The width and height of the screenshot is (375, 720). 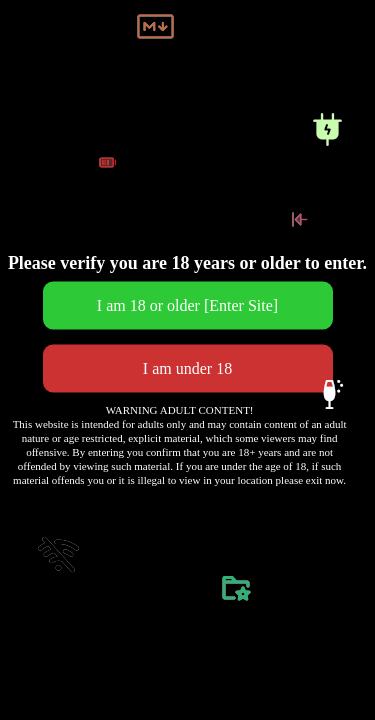 I want to click on indicates no wifi connection available, so click(x=58, y=554).